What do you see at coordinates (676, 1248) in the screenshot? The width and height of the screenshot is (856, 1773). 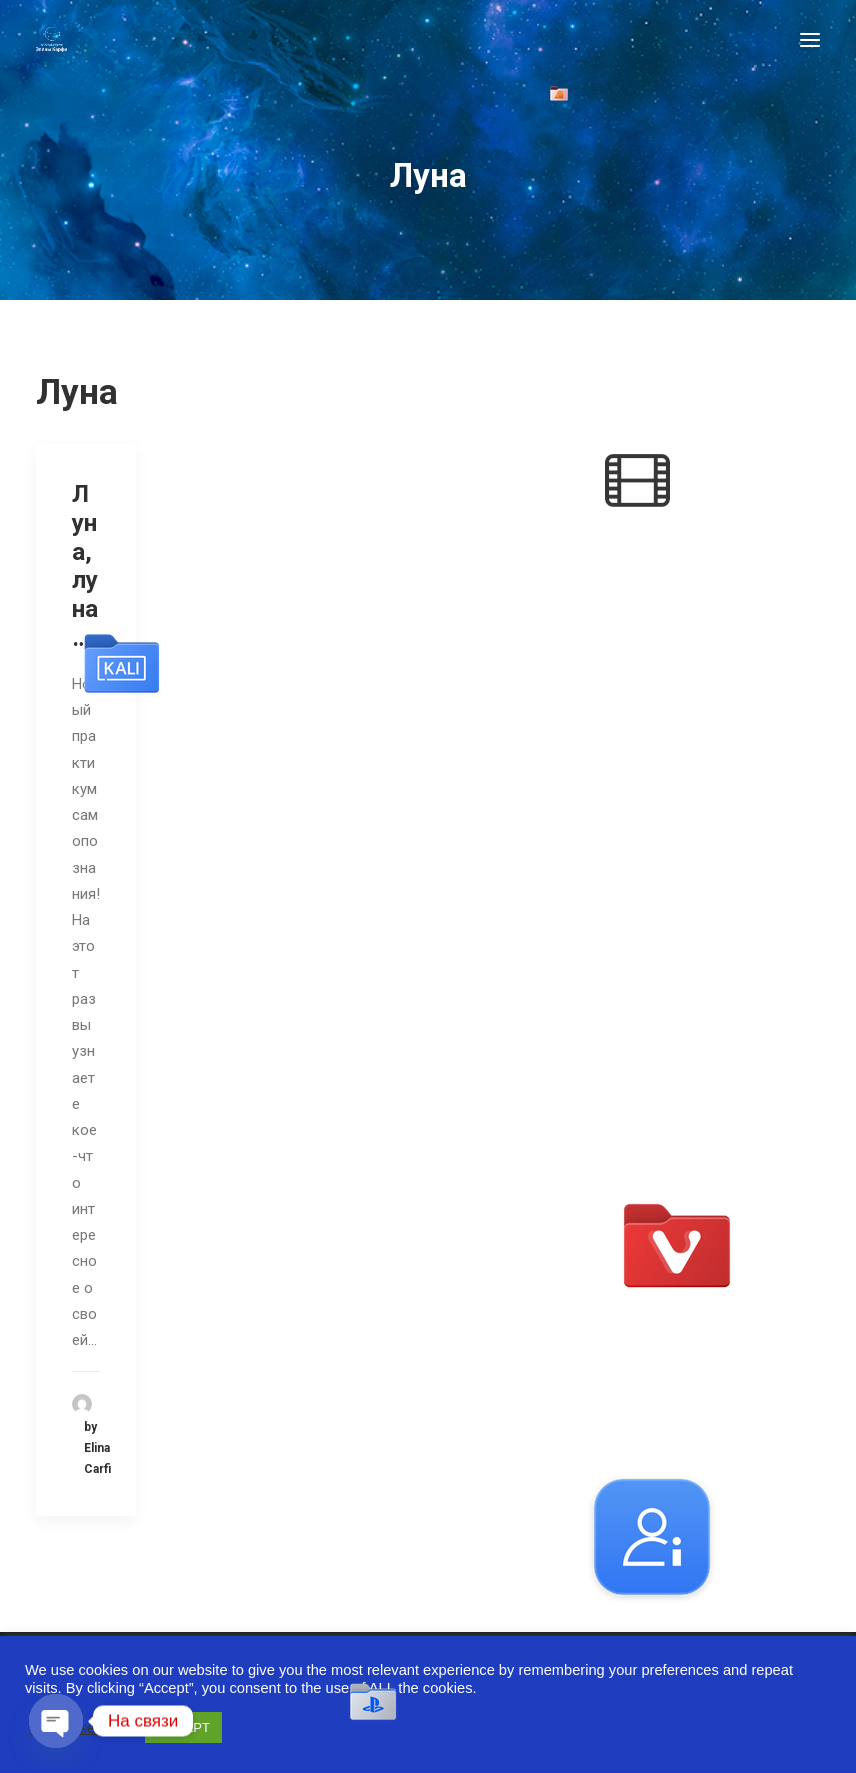 I see `open vivaldi browser downloads folder` at bounding box center [676, 1248].